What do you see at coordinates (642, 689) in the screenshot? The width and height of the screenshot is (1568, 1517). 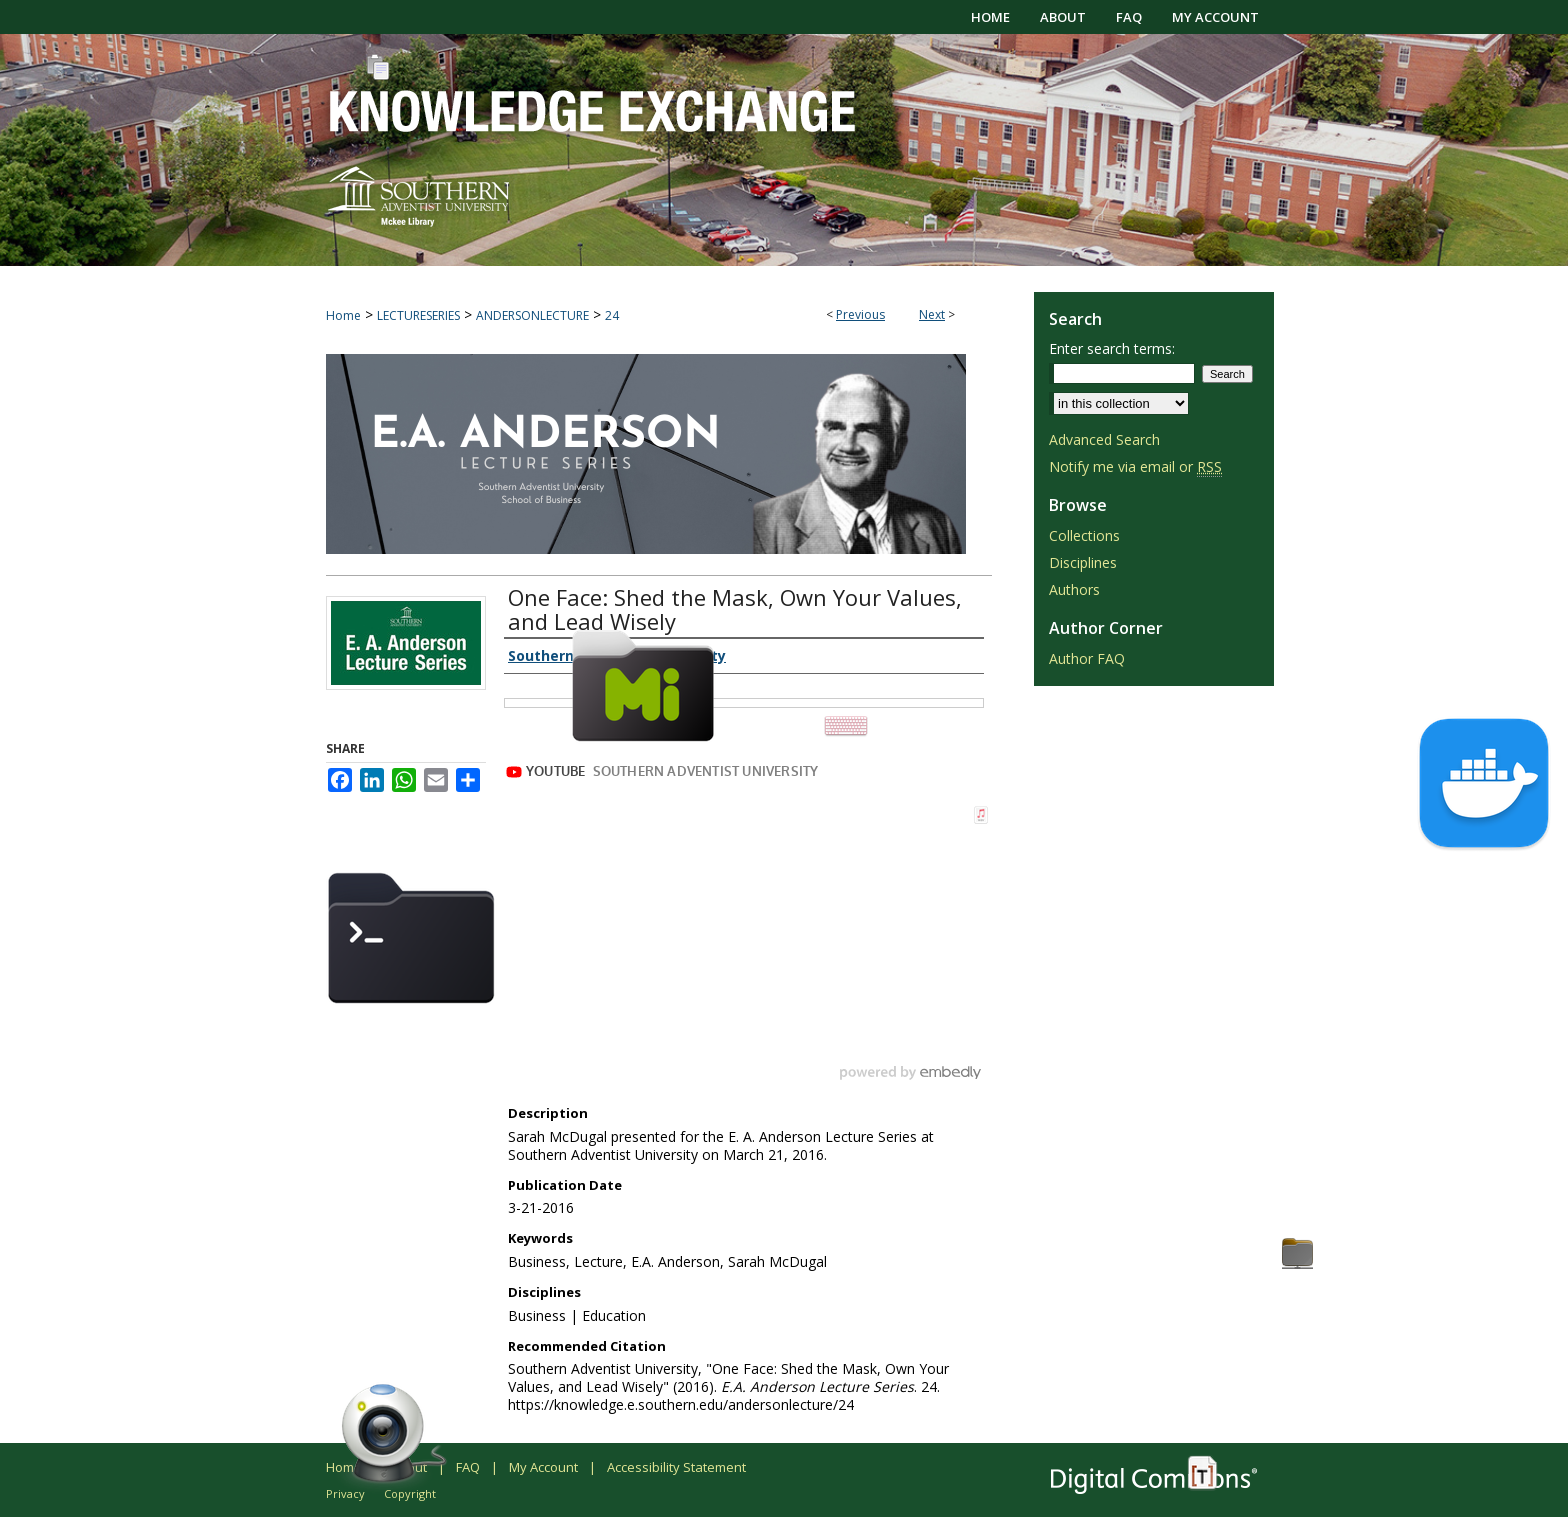 I see `open misskey files folder` at bounding box center [642, 689].